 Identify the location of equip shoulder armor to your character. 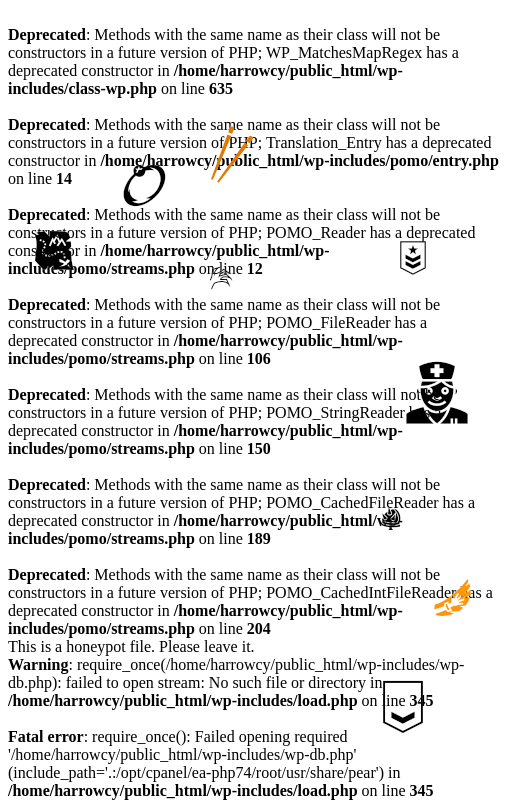
(391, 517).